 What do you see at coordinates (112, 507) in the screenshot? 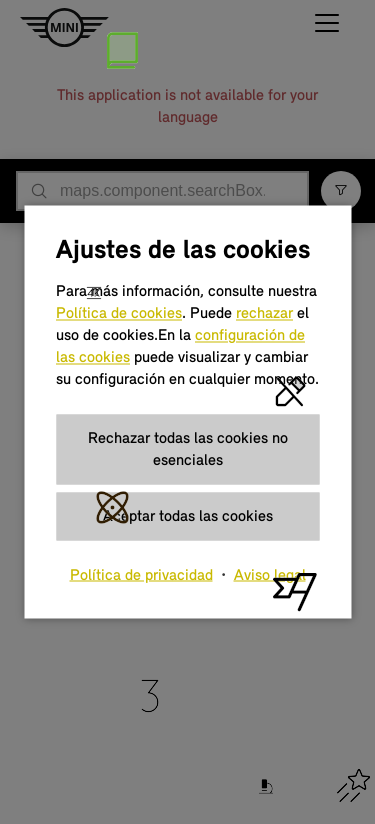
I see `access science or chemistry features` at bounding box center [112, 507].